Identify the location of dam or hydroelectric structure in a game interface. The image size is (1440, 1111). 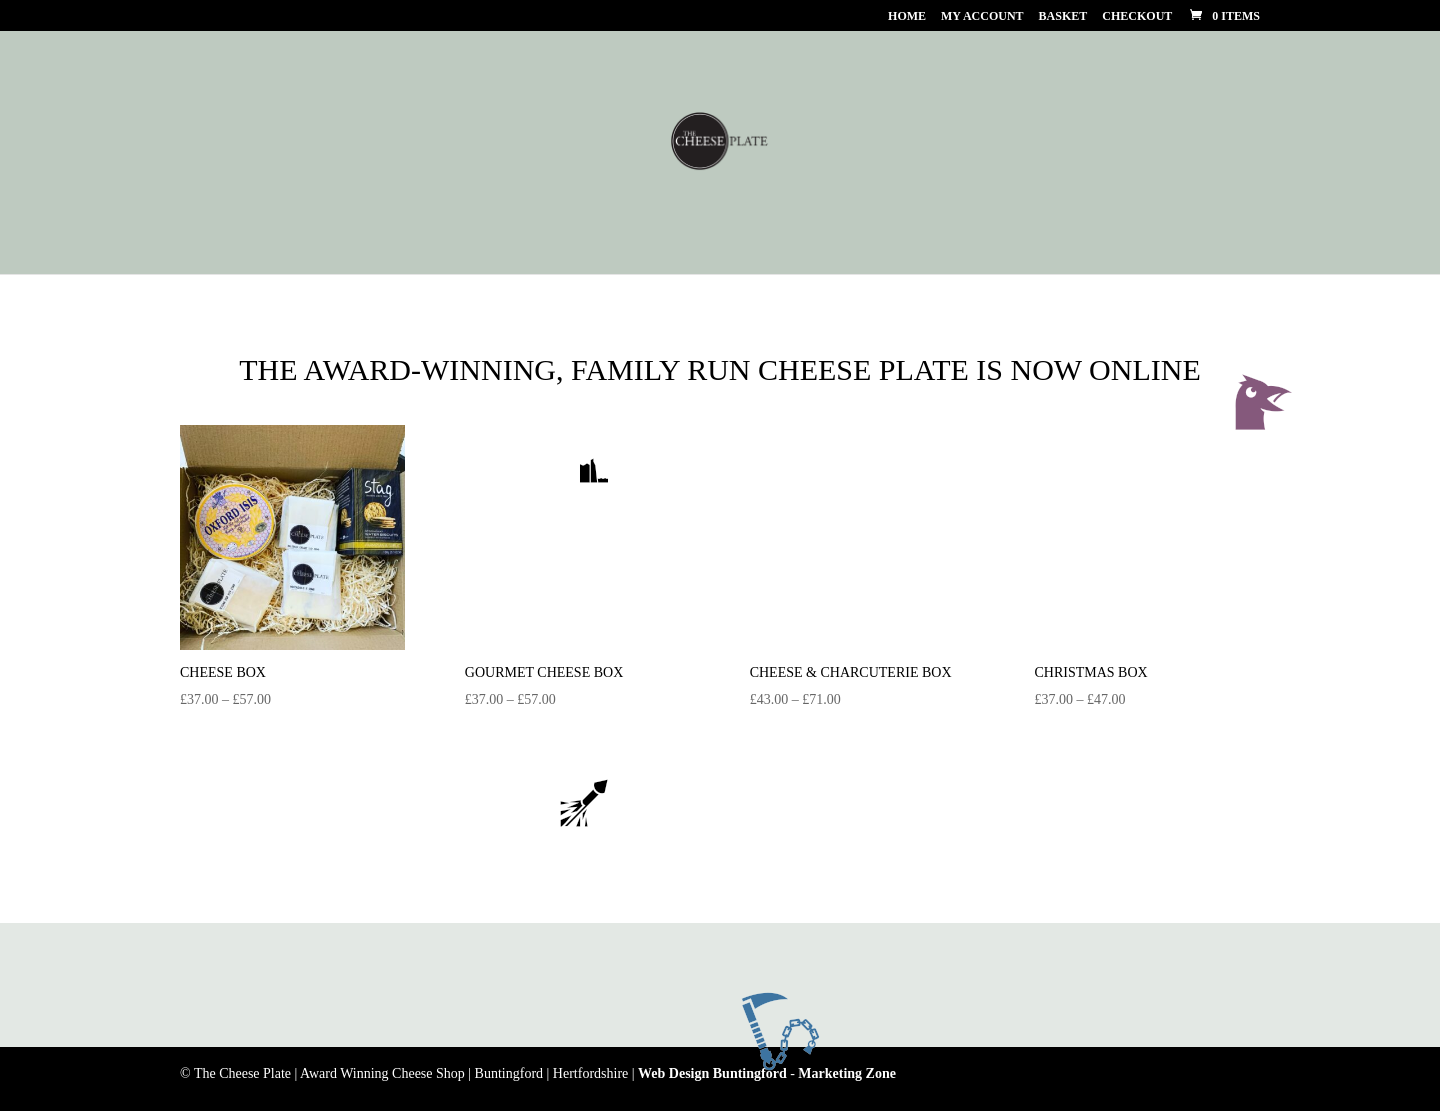
(594, 469).